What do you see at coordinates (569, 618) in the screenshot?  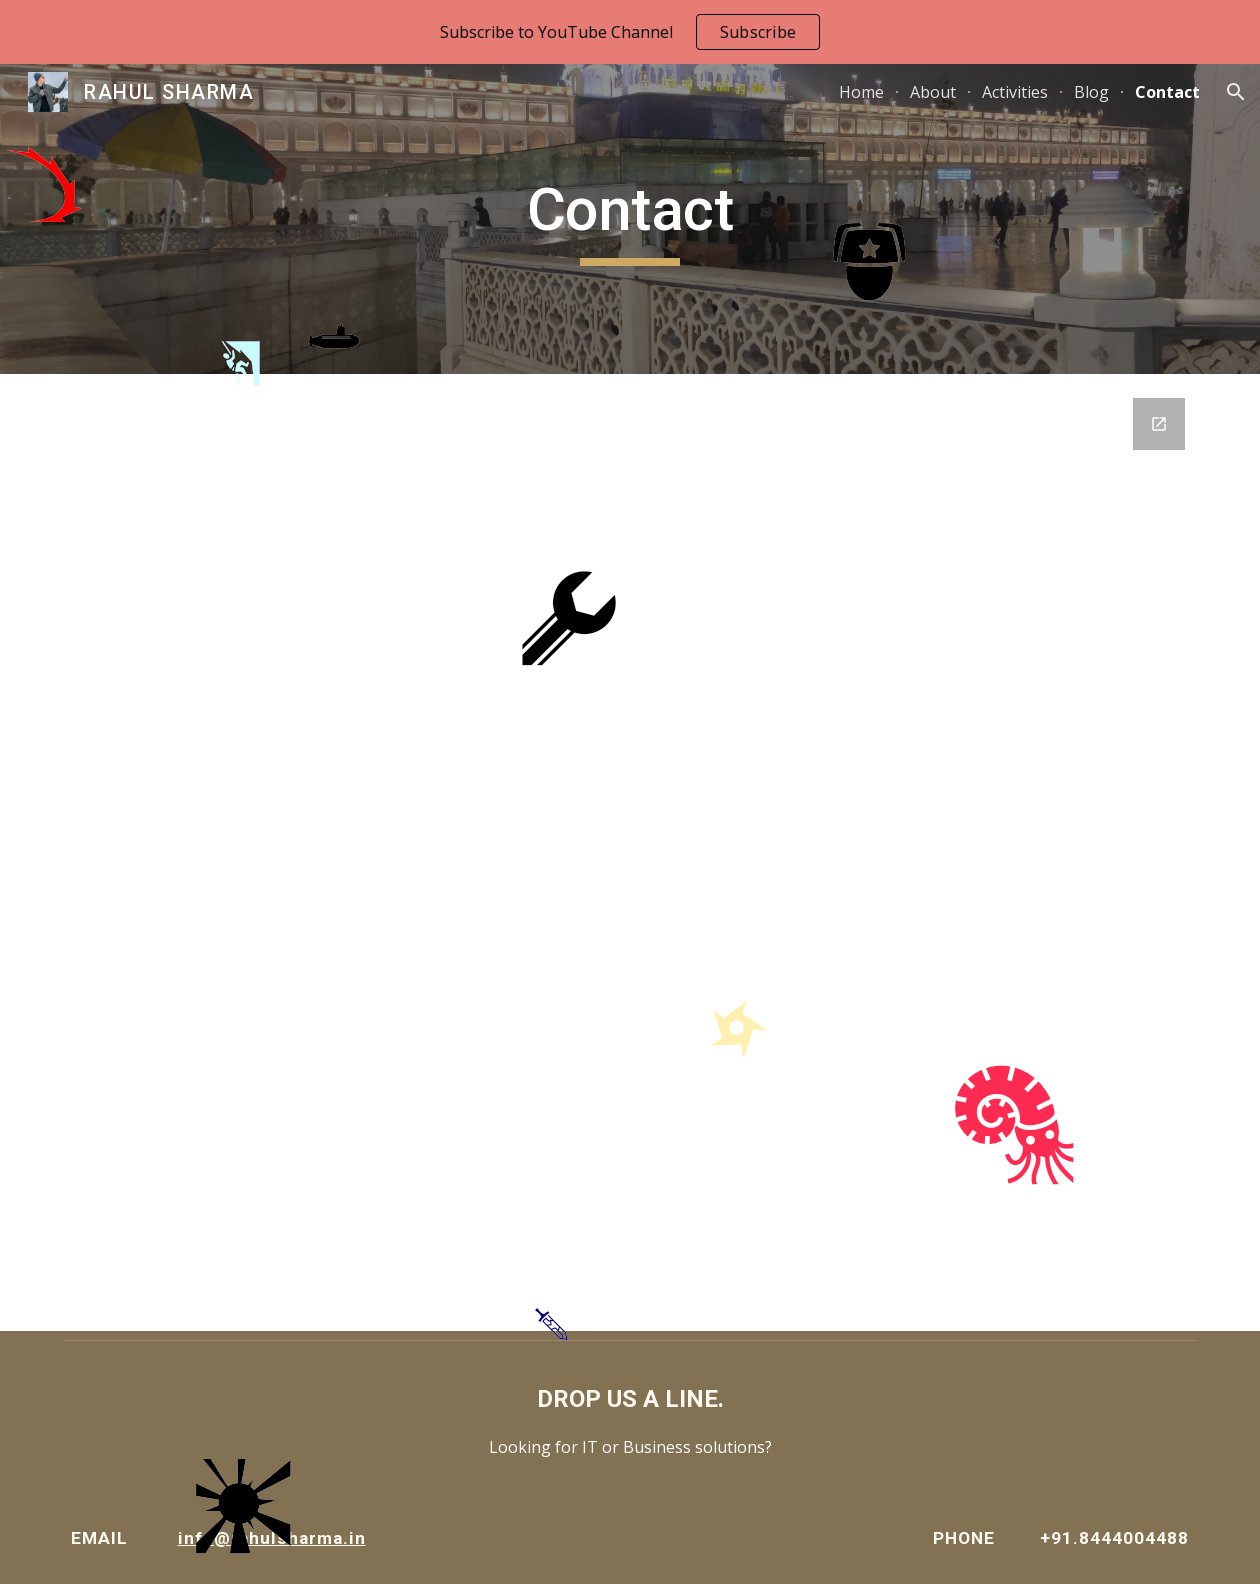 I see `access settings or configuration options` at bounding box center [569, 618].